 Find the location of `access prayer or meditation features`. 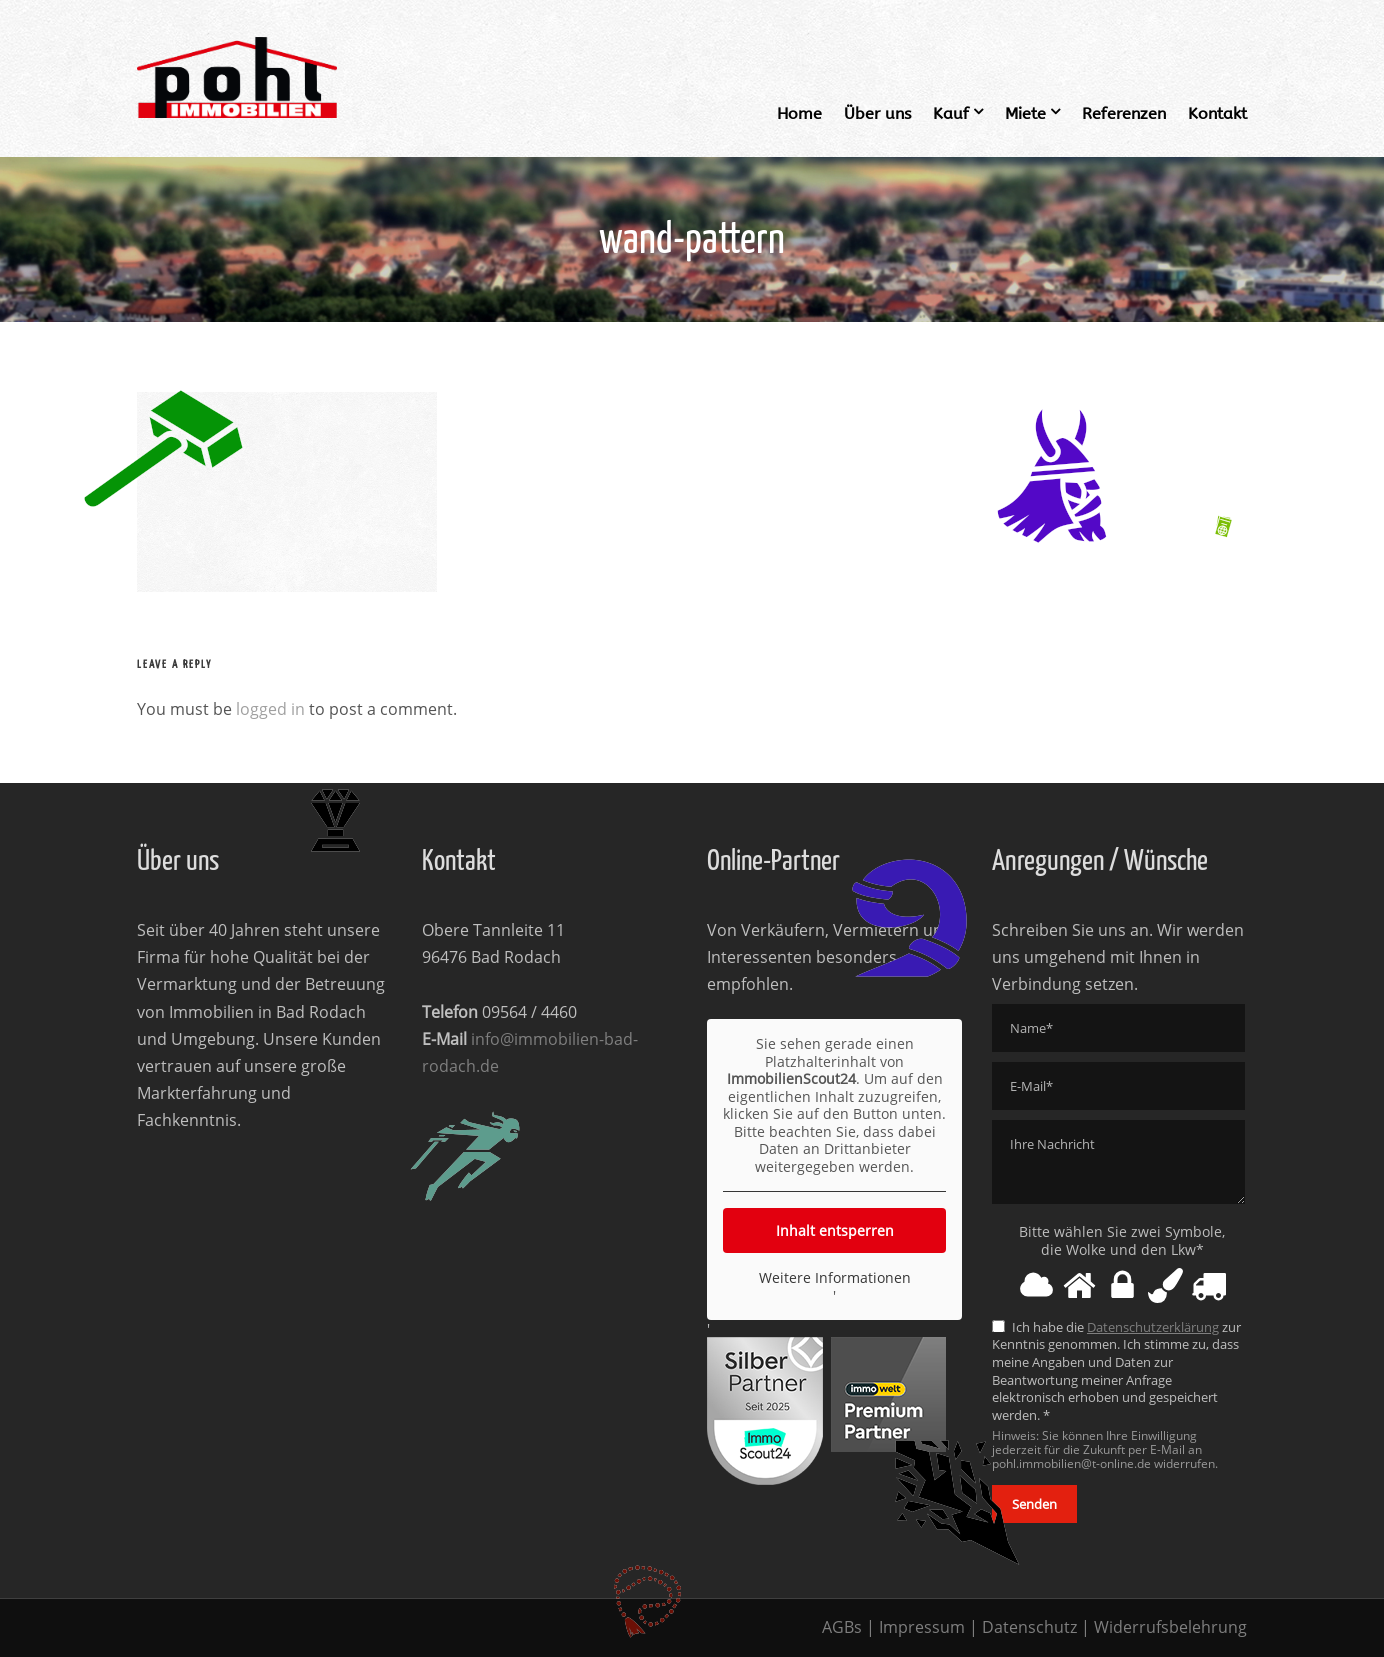

access prayer or meditation features is located at coordinates (647, 1601).